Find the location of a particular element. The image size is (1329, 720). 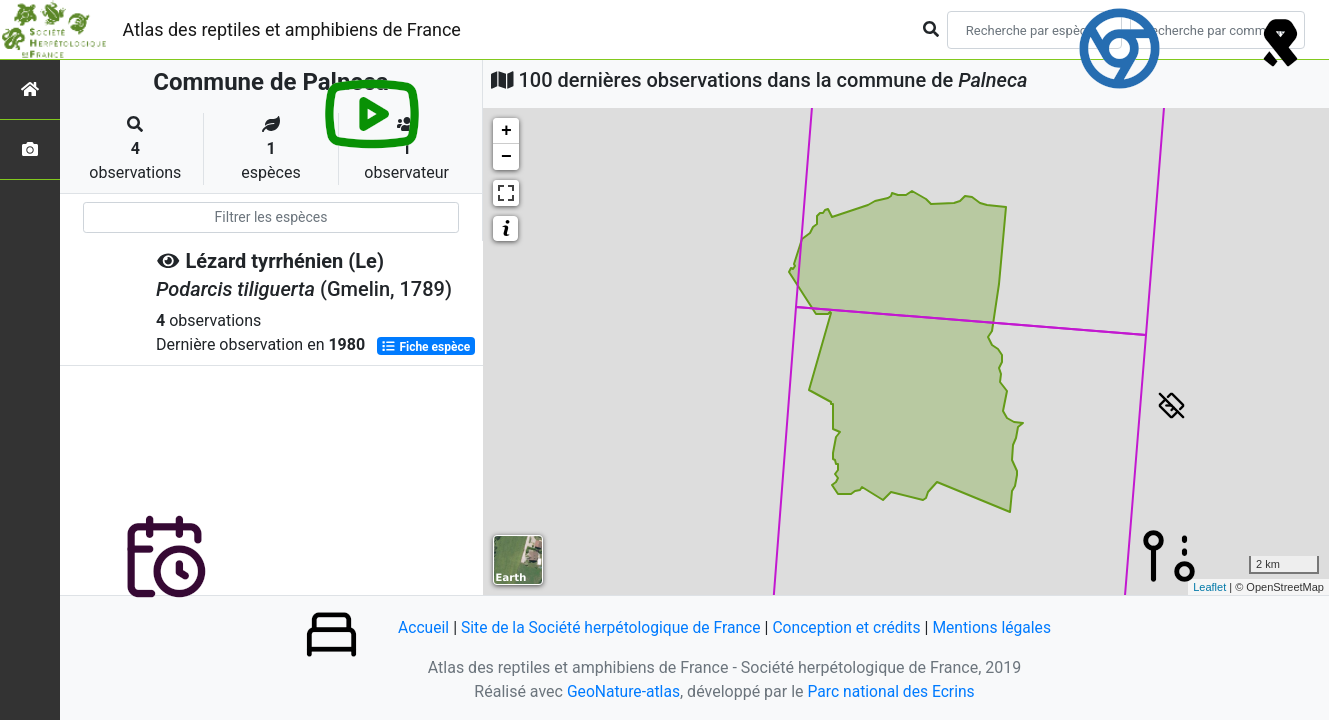

schedule an event or appointment is located at coordinates (164, 556).